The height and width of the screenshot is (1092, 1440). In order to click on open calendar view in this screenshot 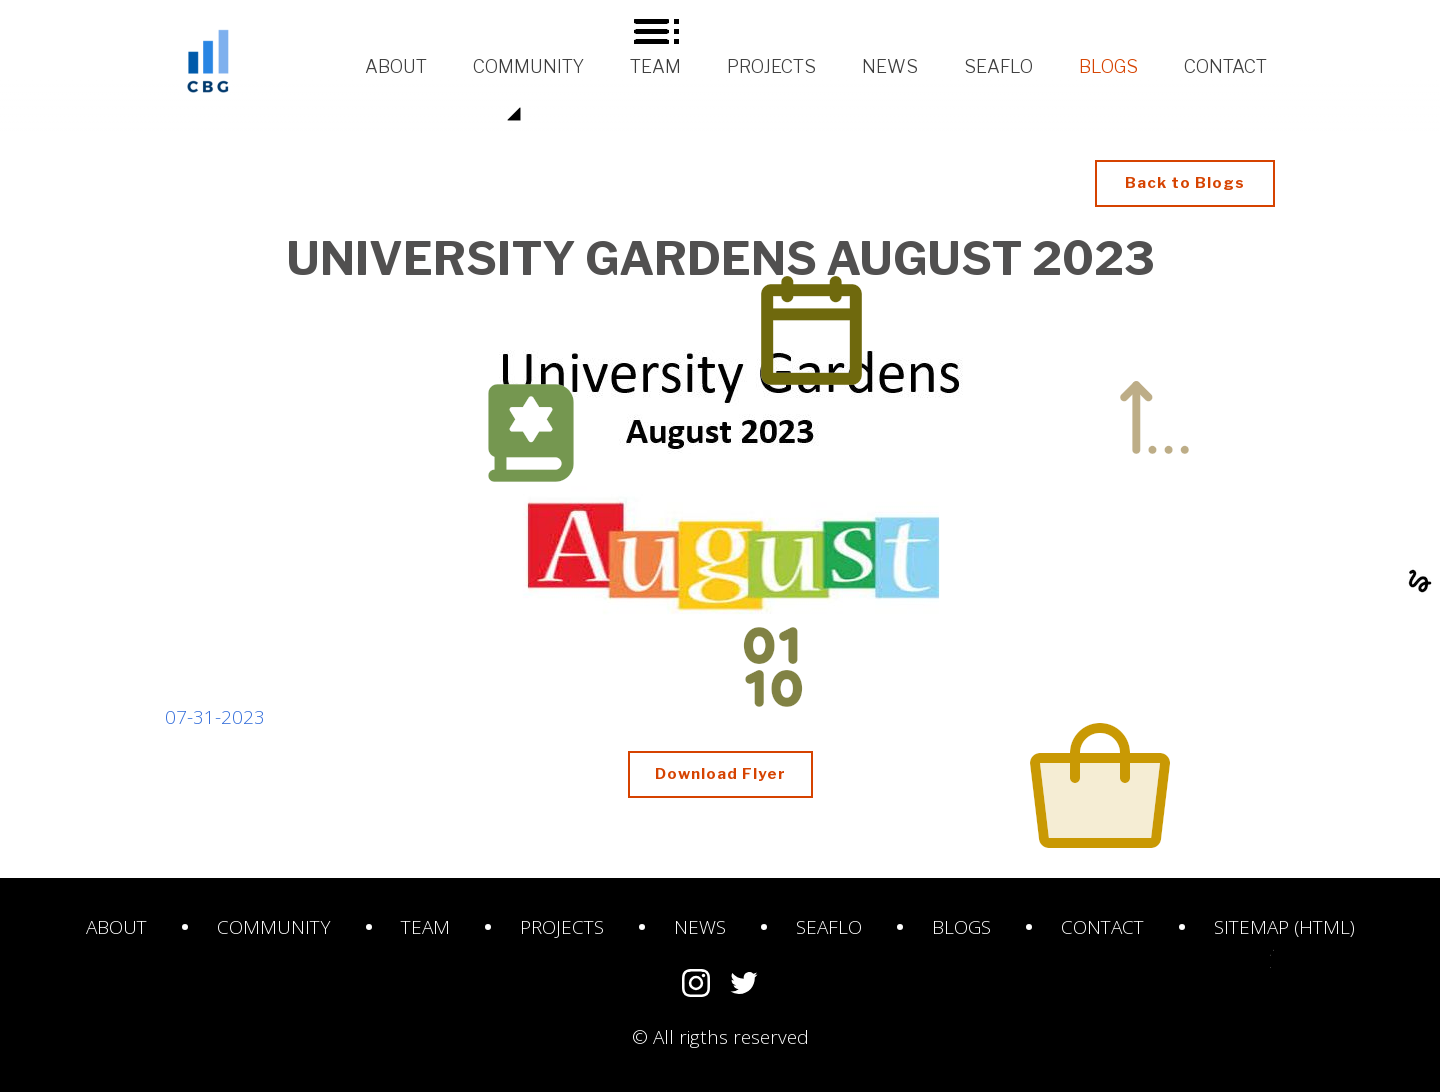, I will do `click(811, 334)`.